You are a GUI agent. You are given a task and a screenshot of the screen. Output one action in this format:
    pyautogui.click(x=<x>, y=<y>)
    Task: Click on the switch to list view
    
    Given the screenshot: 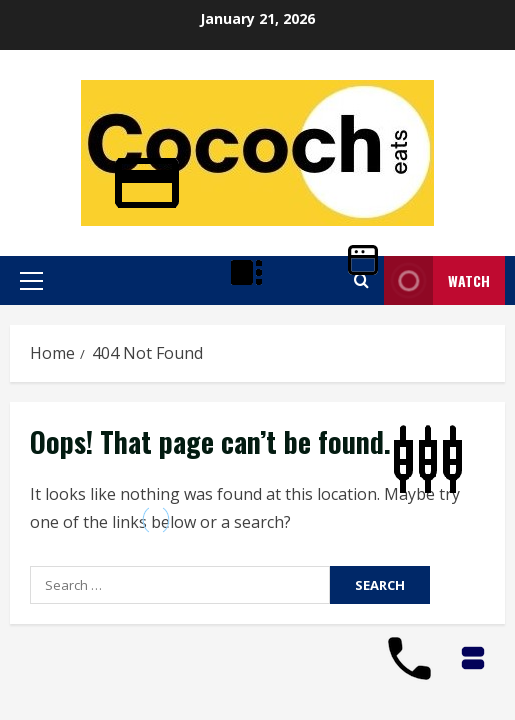 What is the action you would take?
    pyautogui.click(x=473, y=658)
    